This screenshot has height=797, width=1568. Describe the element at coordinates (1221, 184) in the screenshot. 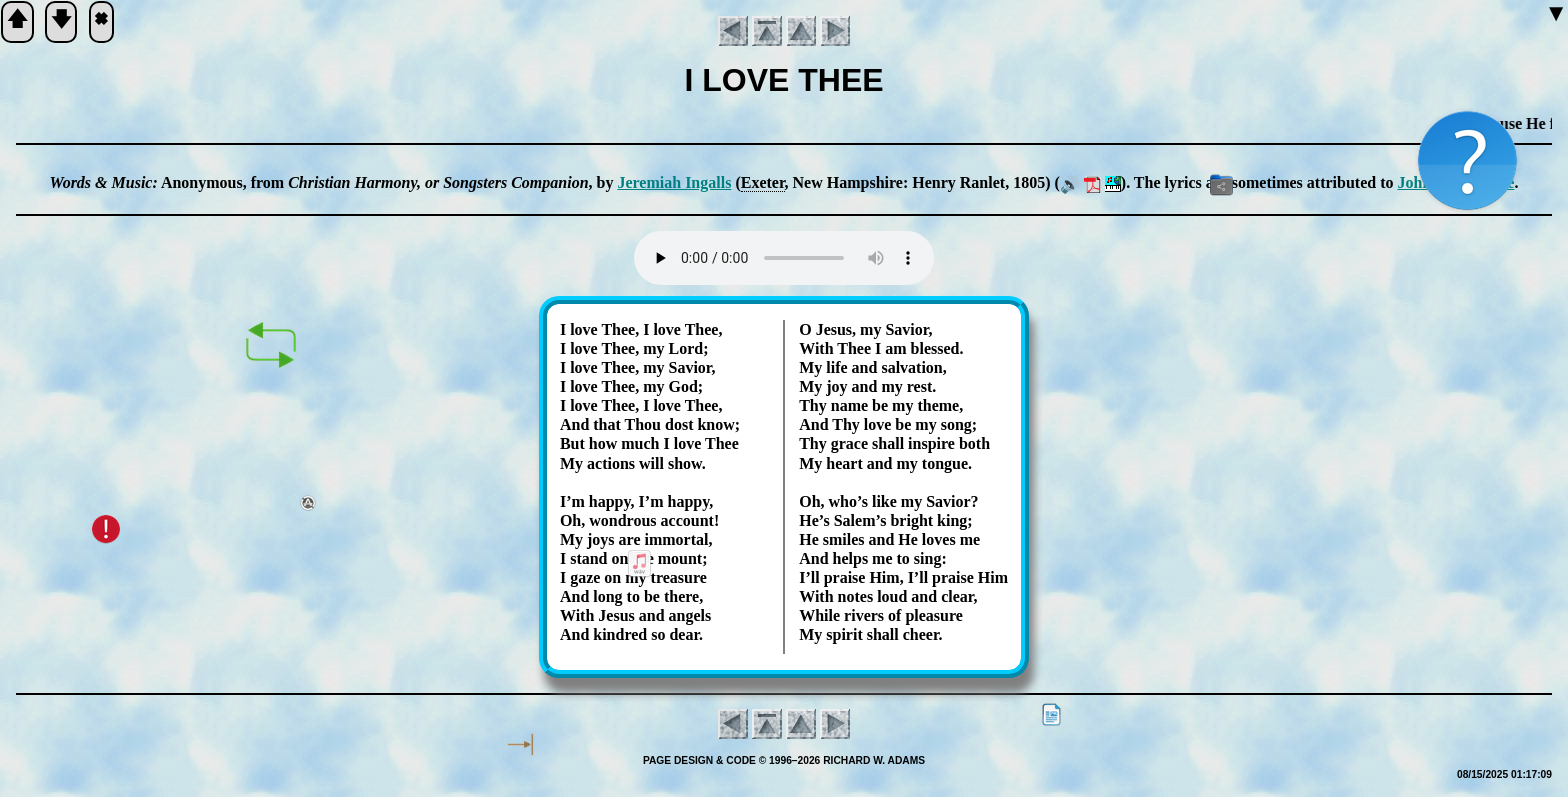

I see `open your public shared folder` at that location.